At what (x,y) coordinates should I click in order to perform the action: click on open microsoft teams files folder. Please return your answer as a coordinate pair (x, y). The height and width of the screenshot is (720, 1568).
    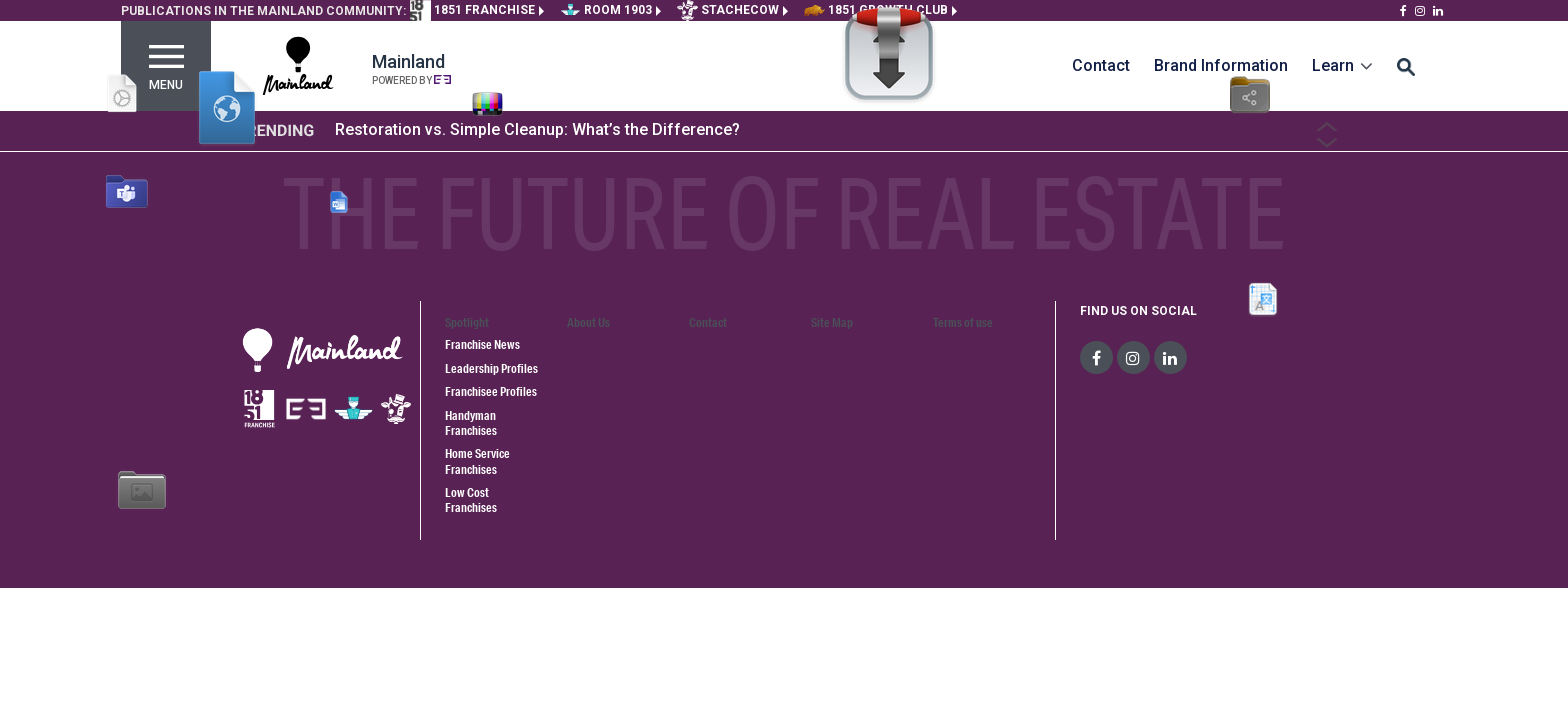
    Looking at the image, I should click on (126, 192).